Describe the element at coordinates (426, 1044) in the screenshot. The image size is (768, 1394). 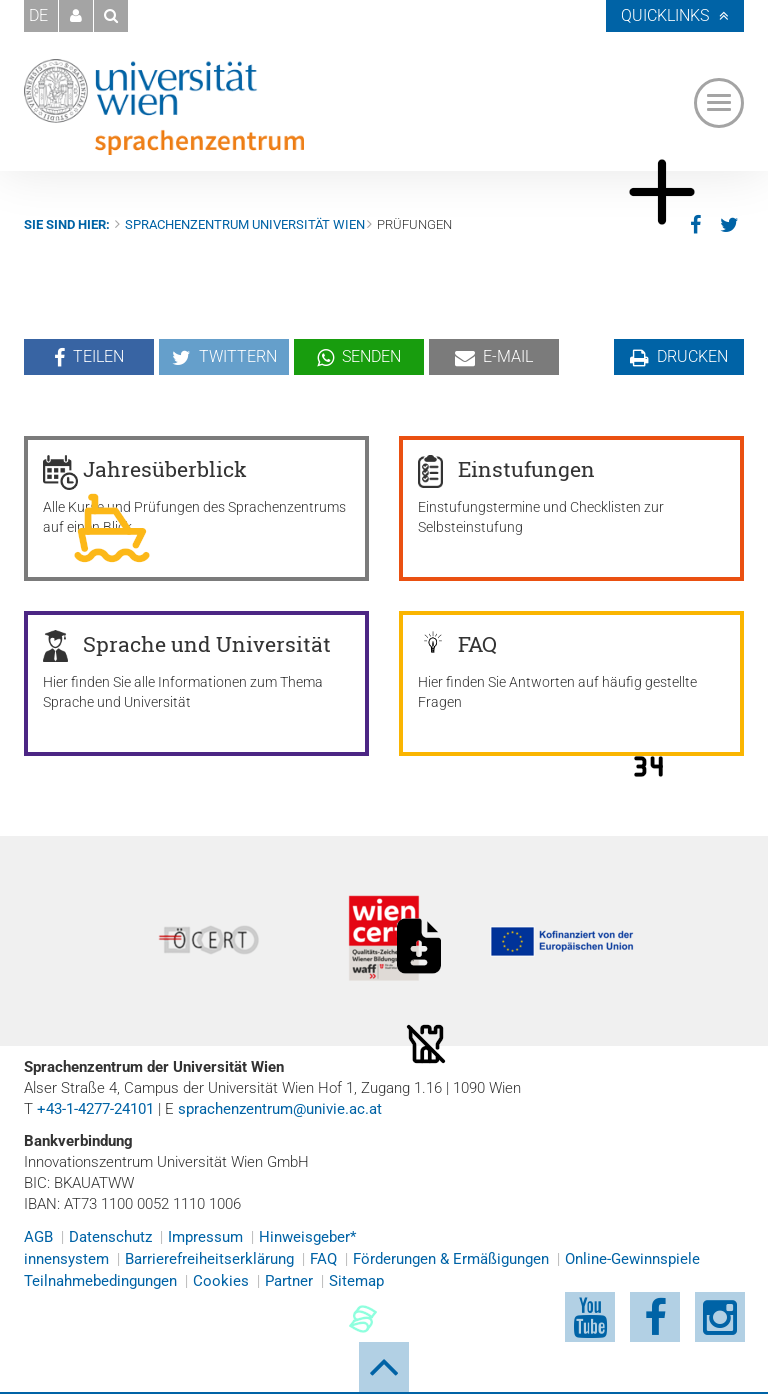
I see `indicates tower or signal is offline` at that location.